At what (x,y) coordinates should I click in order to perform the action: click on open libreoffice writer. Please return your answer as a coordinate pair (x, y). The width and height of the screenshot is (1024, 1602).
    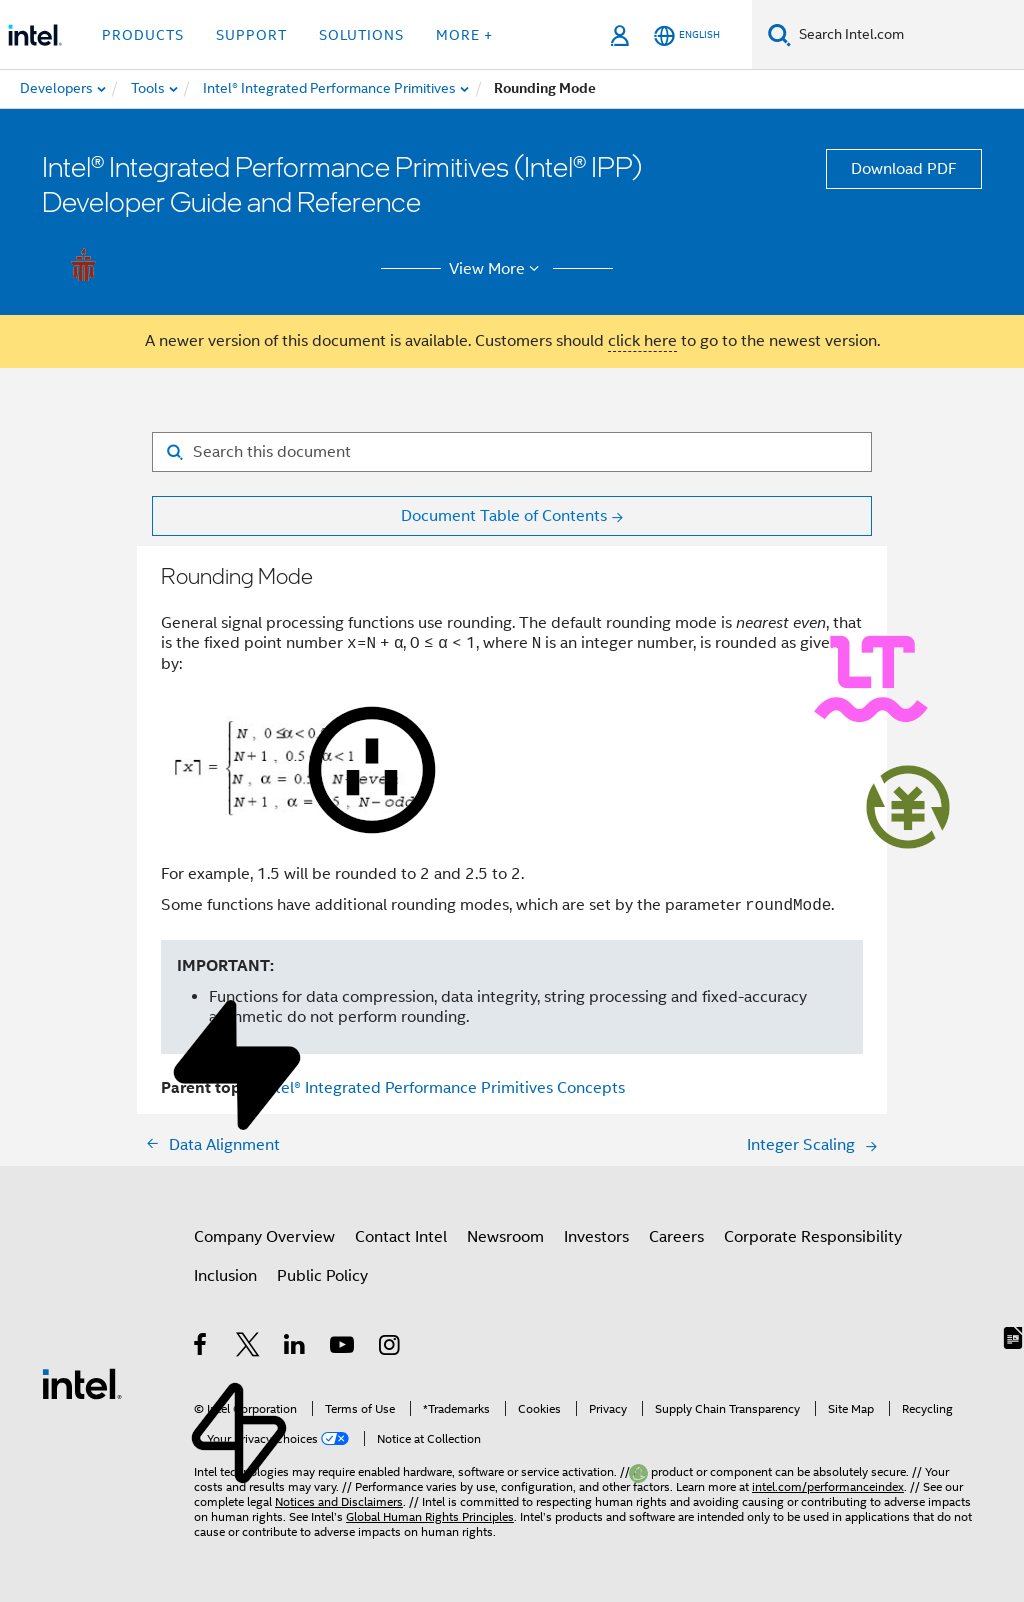
    Looking at the image, I should click on (1013, 1338).